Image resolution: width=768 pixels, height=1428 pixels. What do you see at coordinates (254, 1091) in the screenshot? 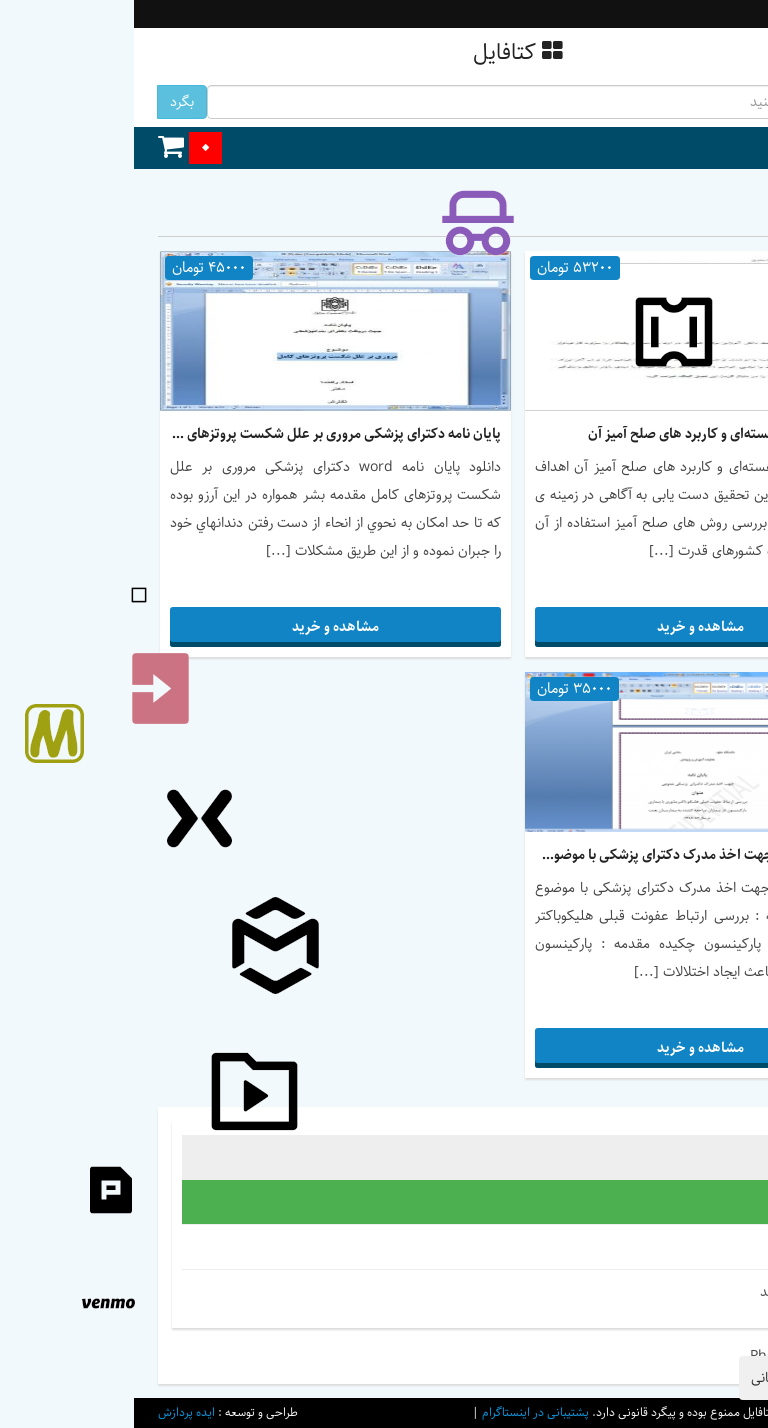
I see `open video files folder` at bounding box center [254, 1091].